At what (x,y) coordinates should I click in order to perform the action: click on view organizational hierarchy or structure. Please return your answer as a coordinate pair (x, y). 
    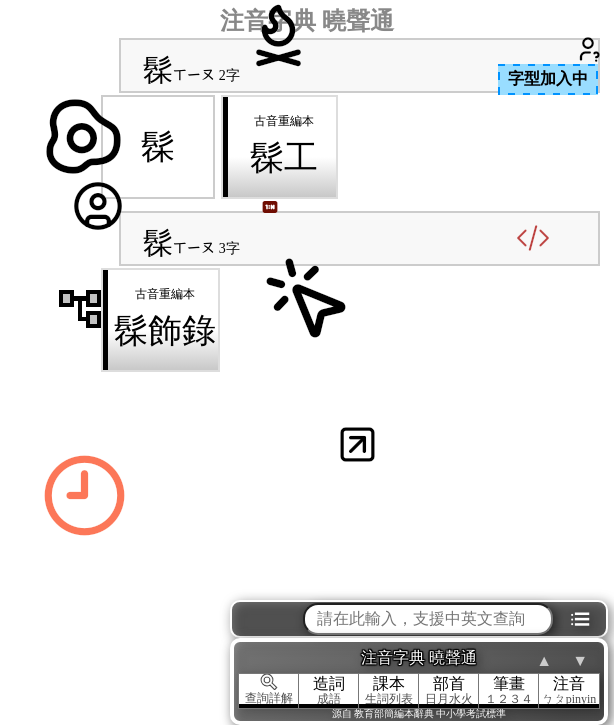
    Looking at the image, I should click on (80, 309).